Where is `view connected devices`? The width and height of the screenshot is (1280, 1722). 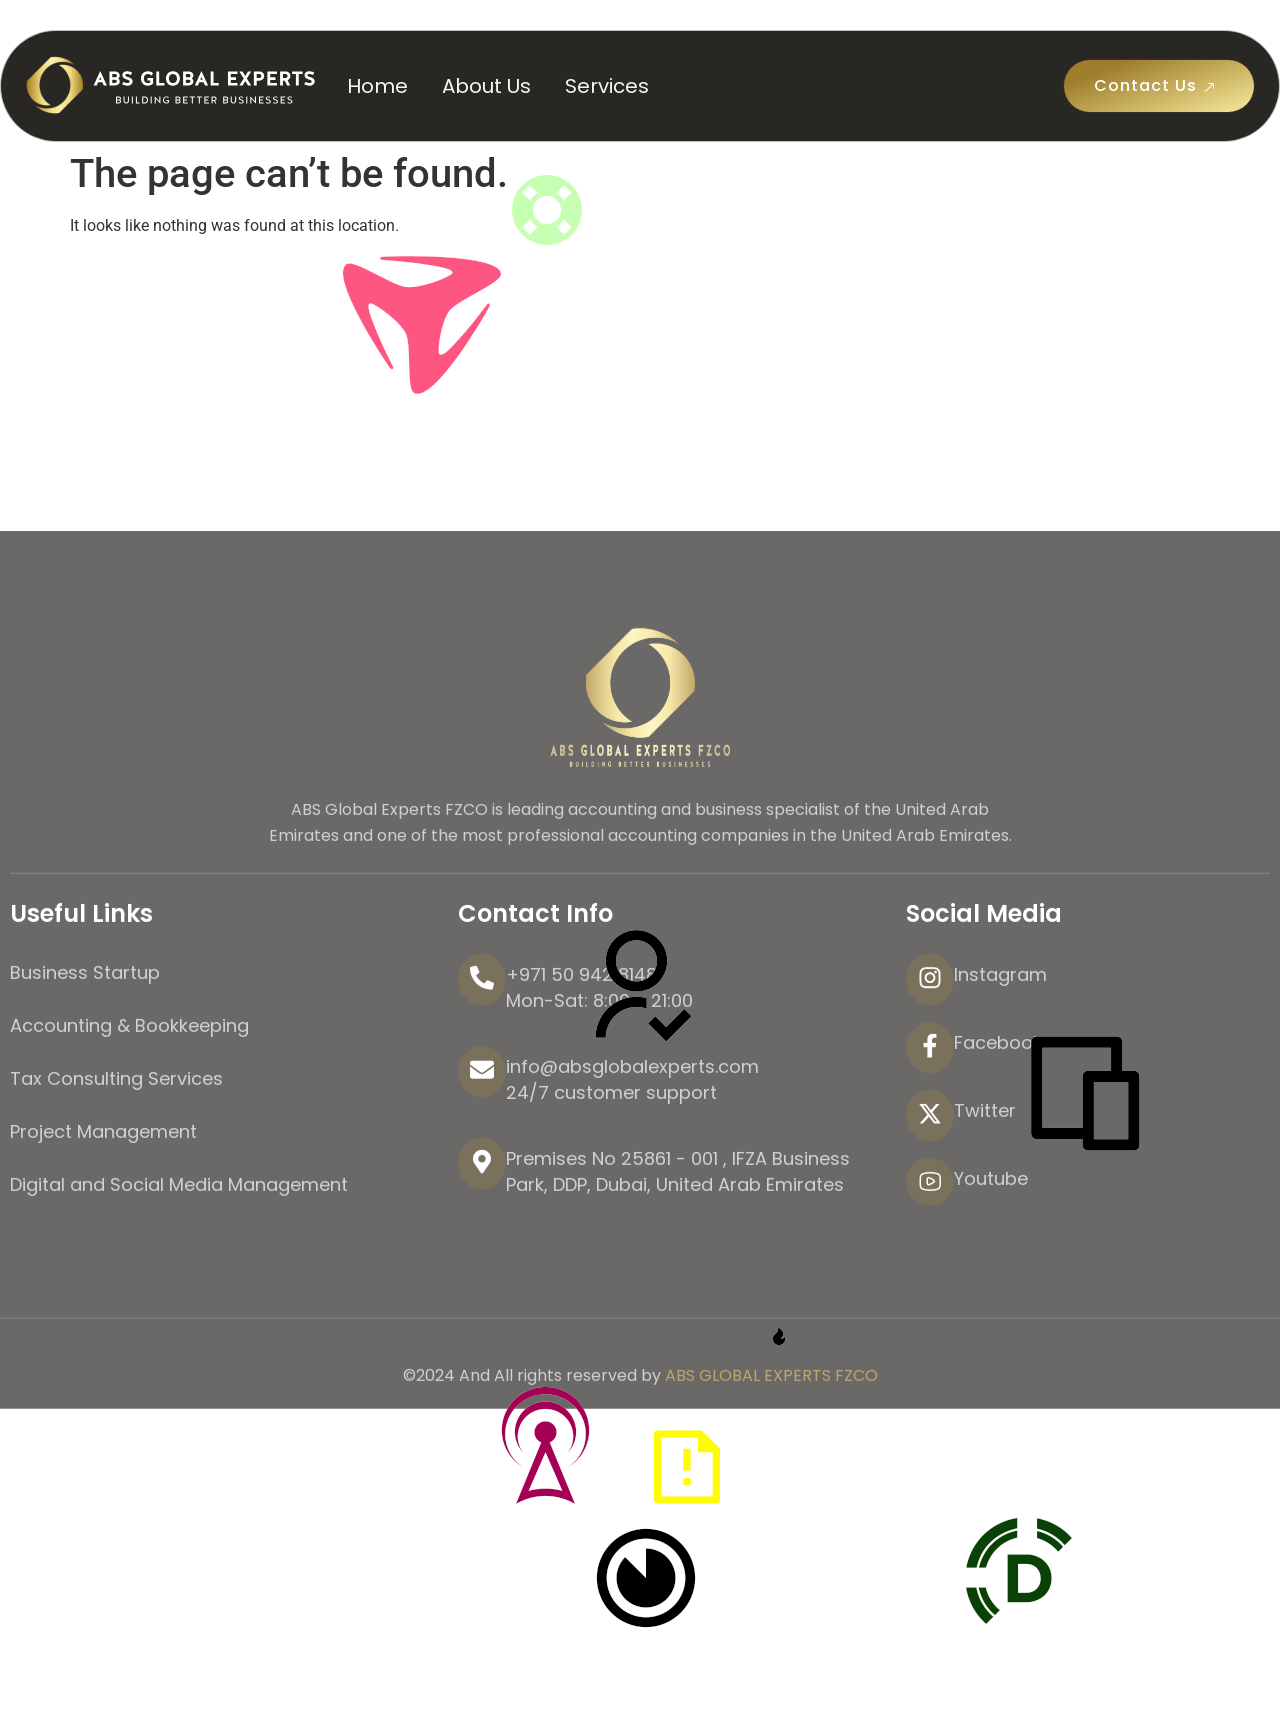 view connected devices is located at coordinates (1082, 1093).